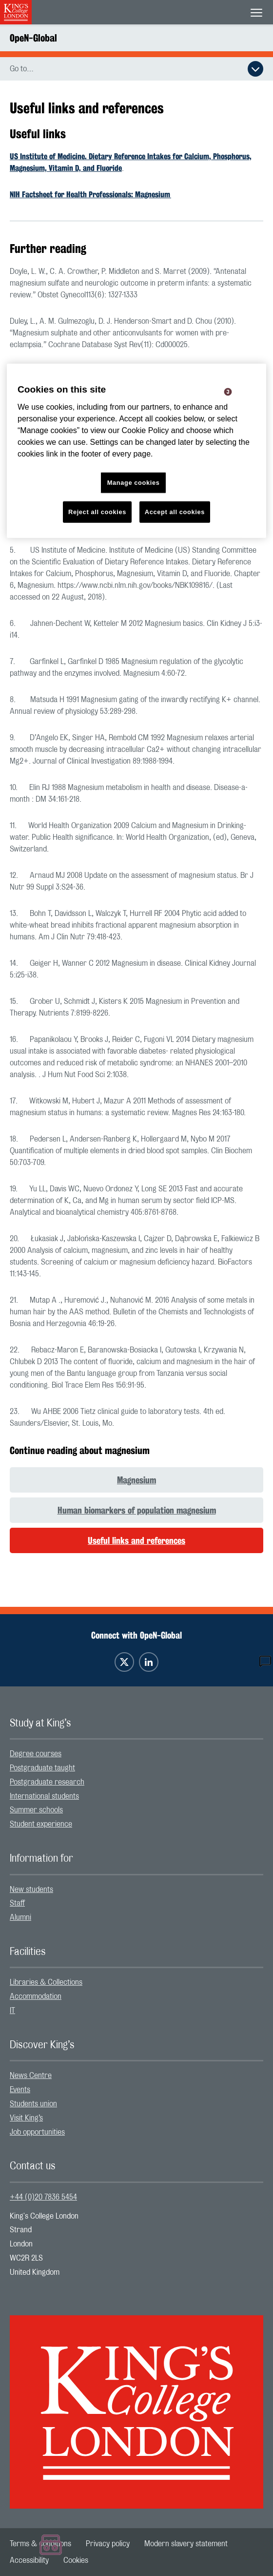  Describe the element at coordinates (51, 2545) in the screenshot. I see `play music or audio` at that location.